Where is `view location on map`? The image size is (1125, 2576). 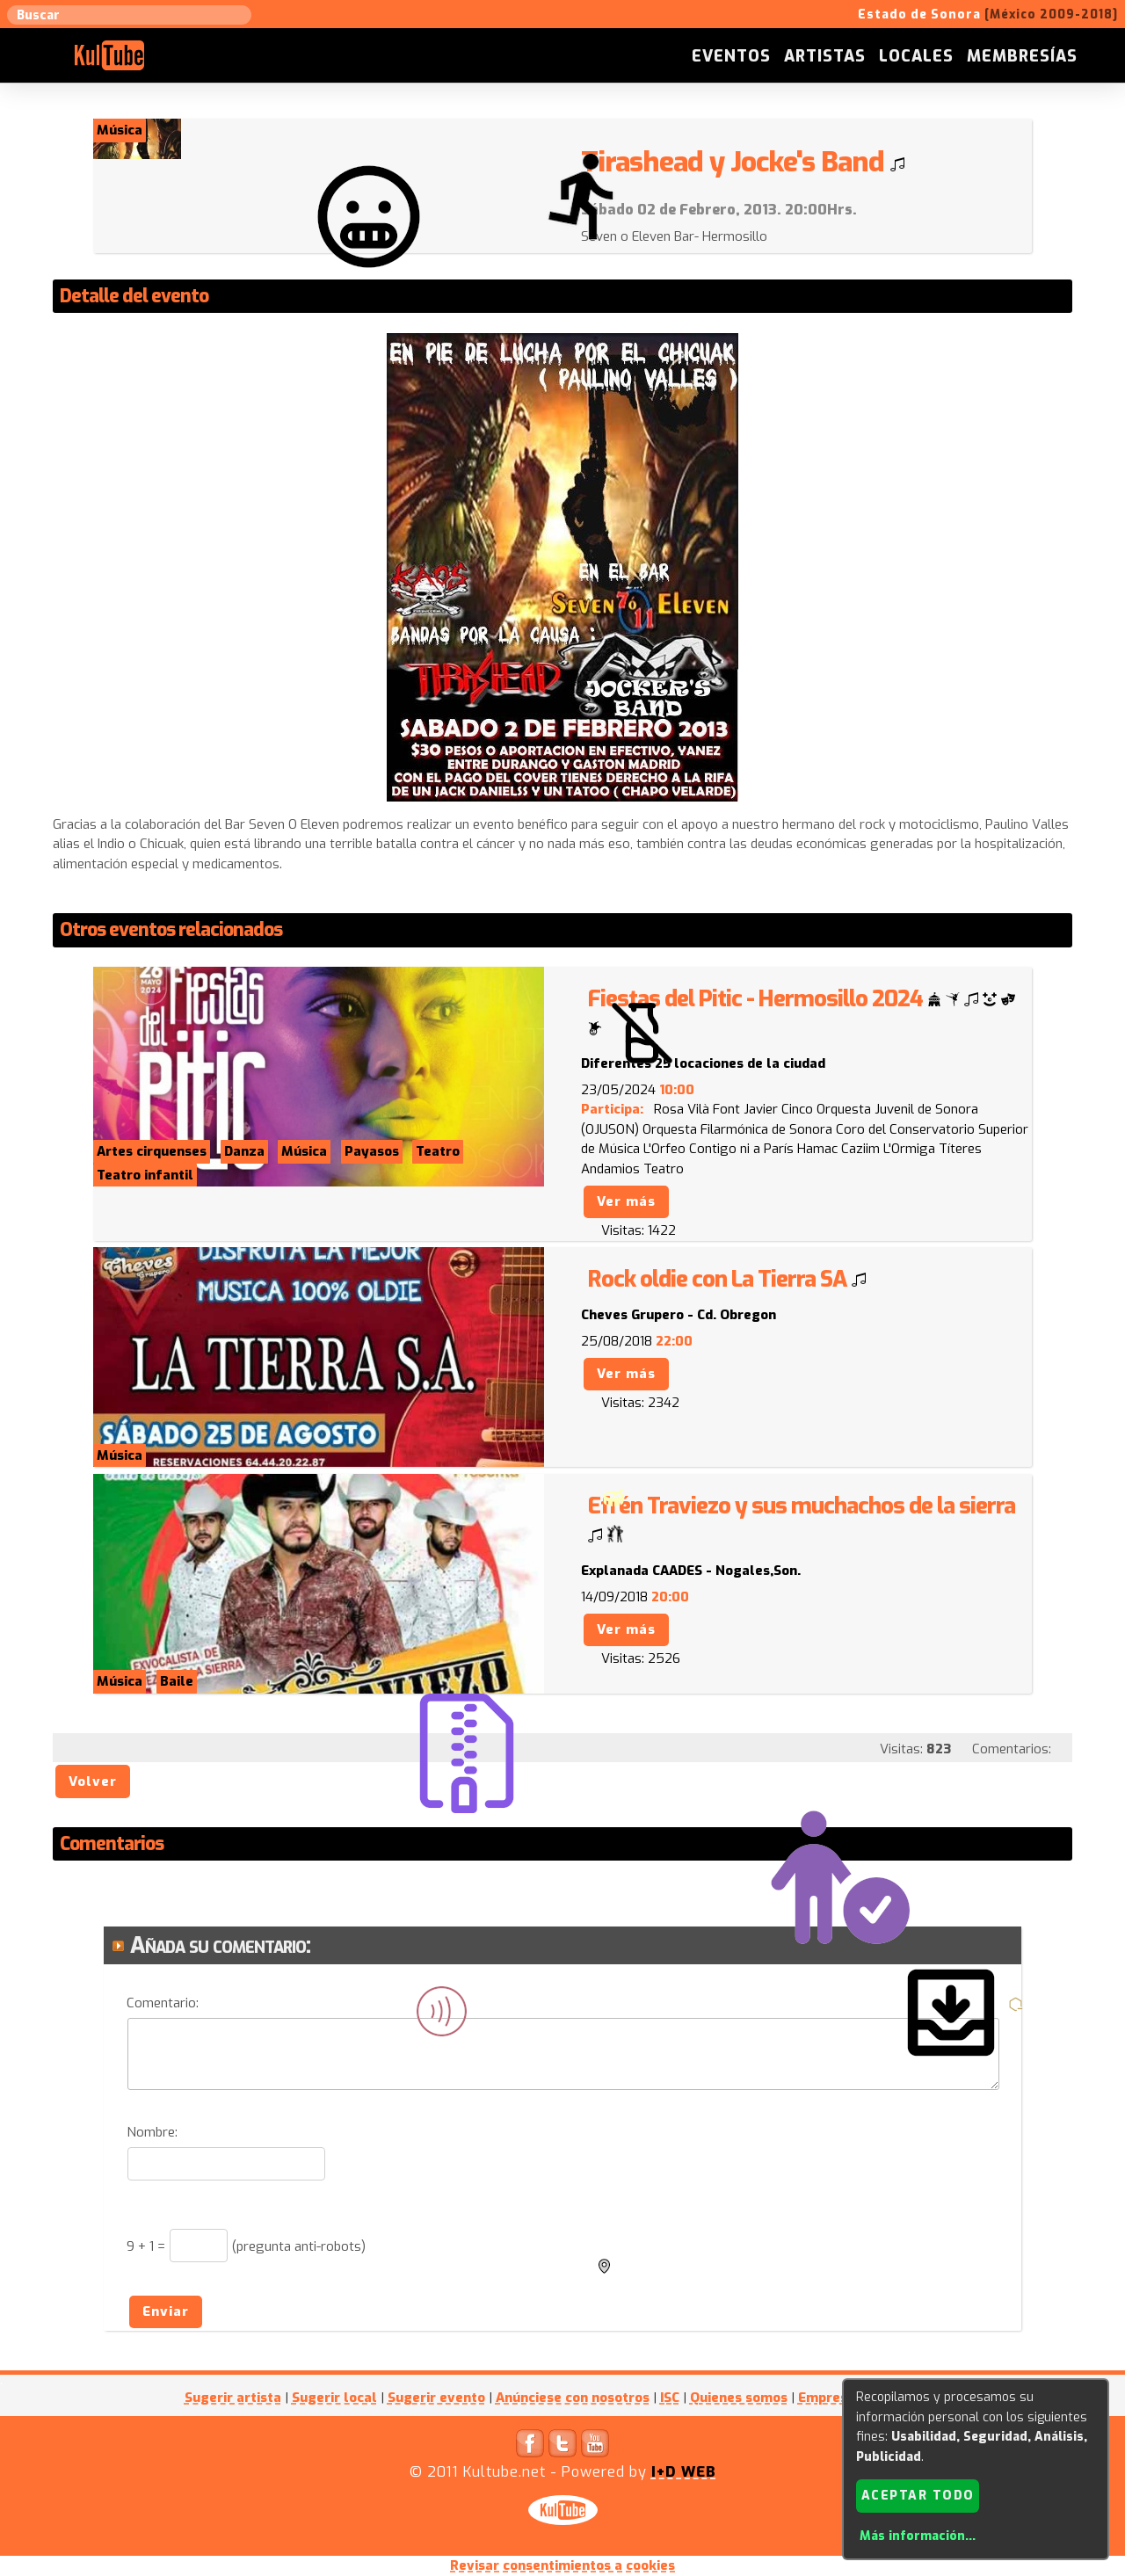
view location on map is located at coordinates (604, 2266).